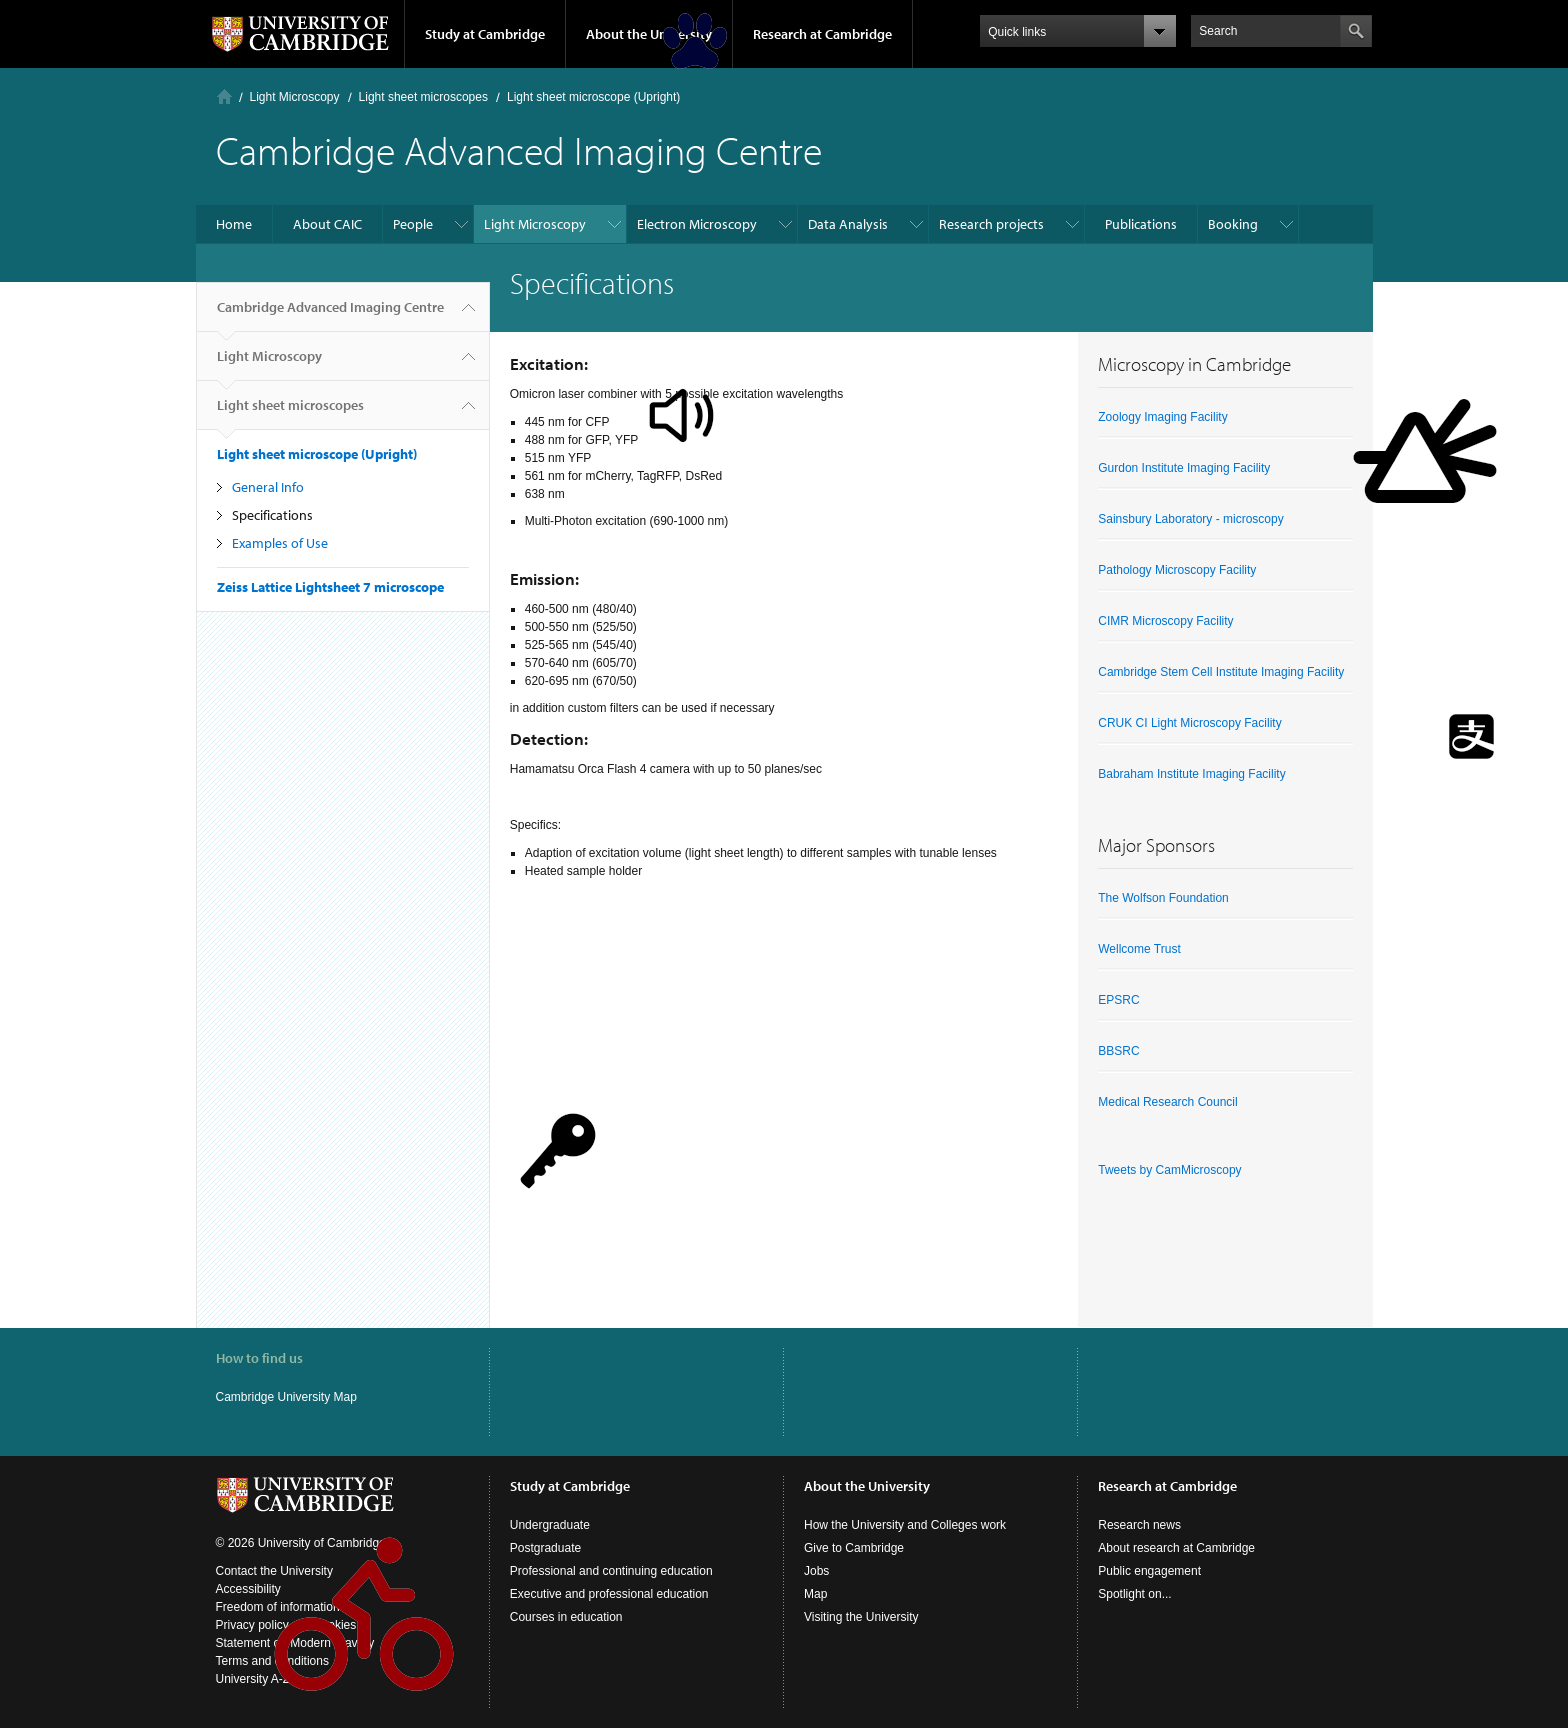  What do you see at coordinates (1471, 736) in the screenshot?
I see `pay with Alipay` at bounding box center [1471, 736].